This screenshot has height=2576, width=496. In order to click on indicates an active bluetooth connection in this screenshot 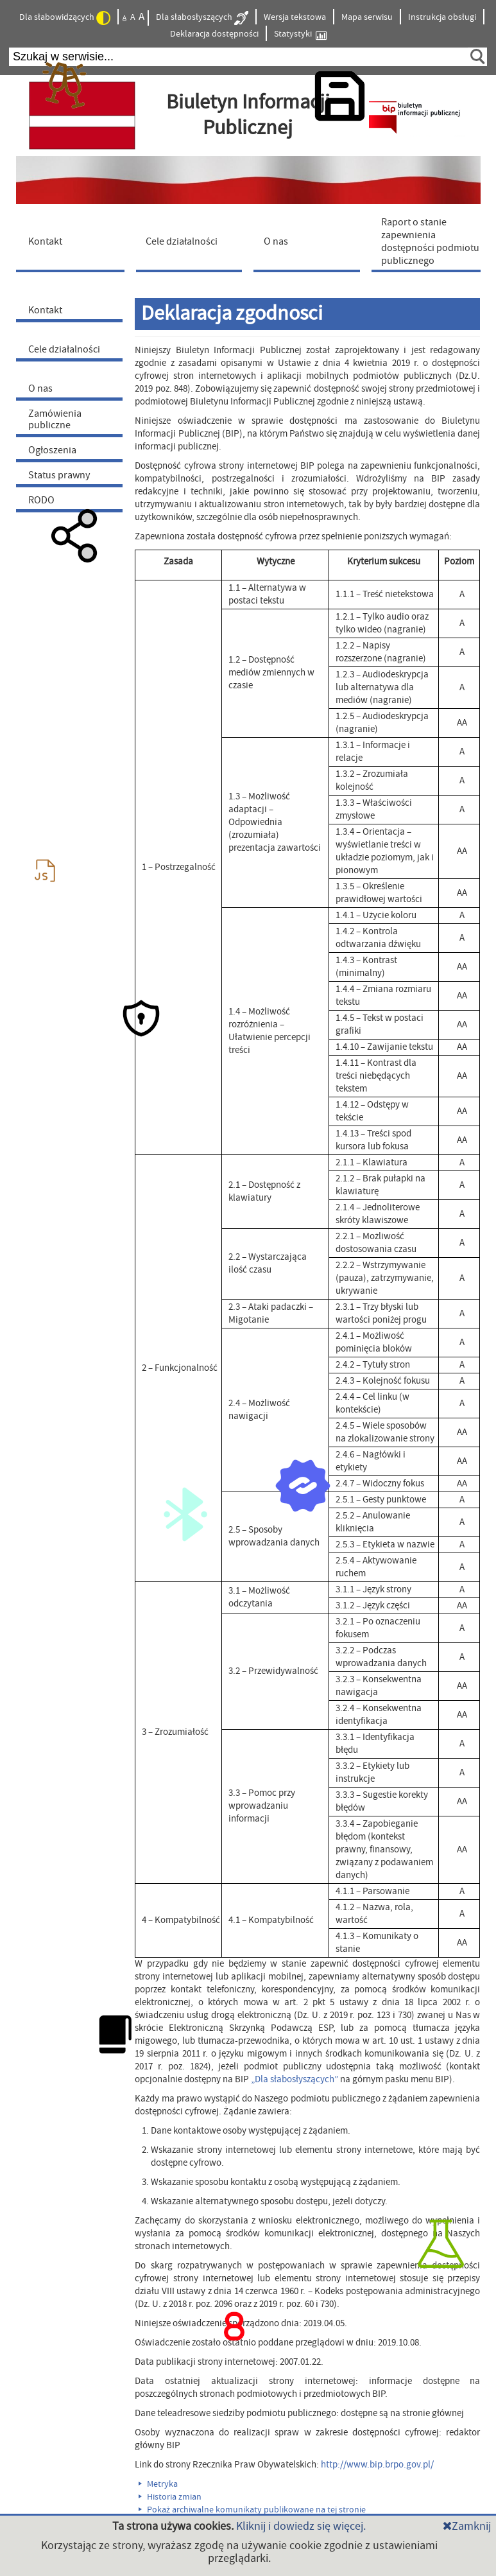, I will do `click(184, 1514)`.